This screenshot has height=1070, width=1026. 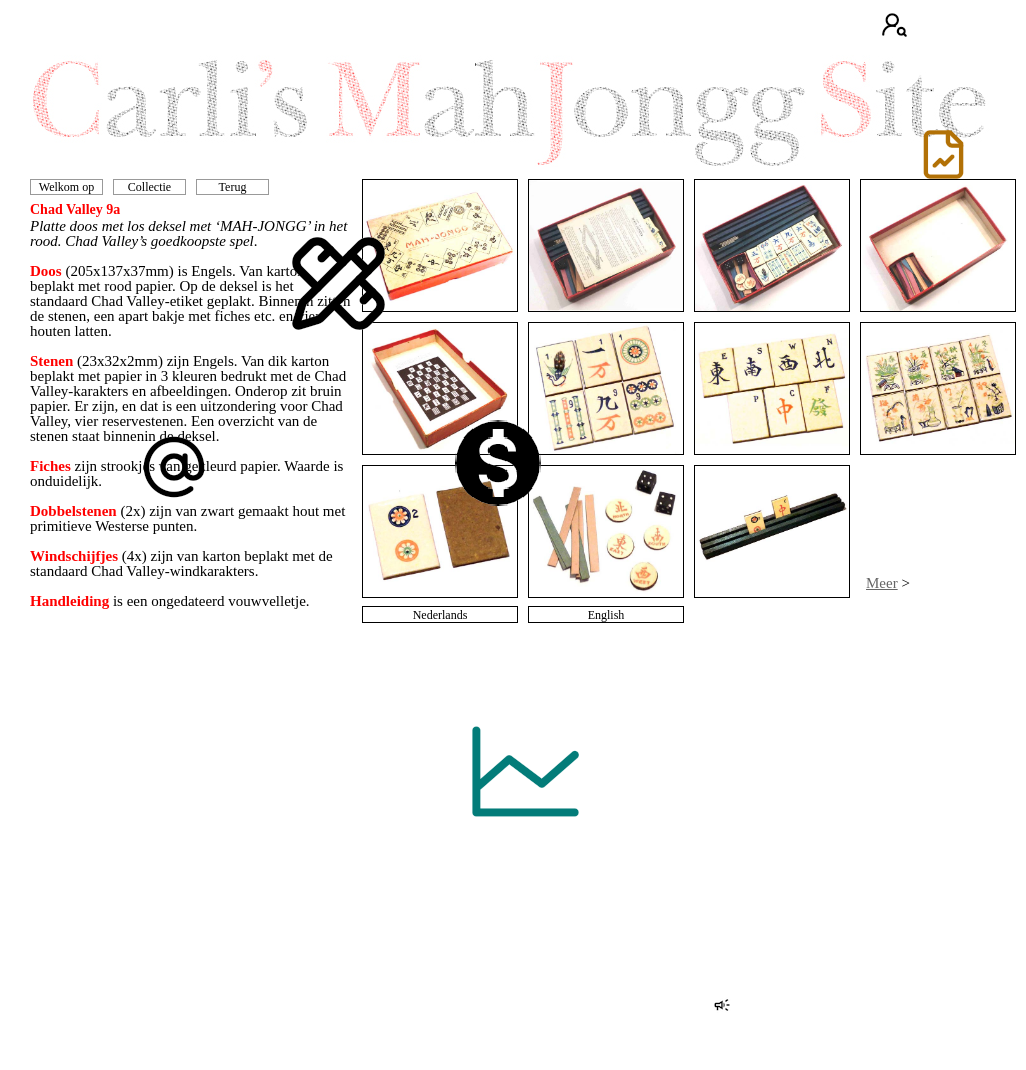 What do you see at coordinates (338, 283) in the screenshot?
I see `access design or editing tools` at bounding box center [338, 283].